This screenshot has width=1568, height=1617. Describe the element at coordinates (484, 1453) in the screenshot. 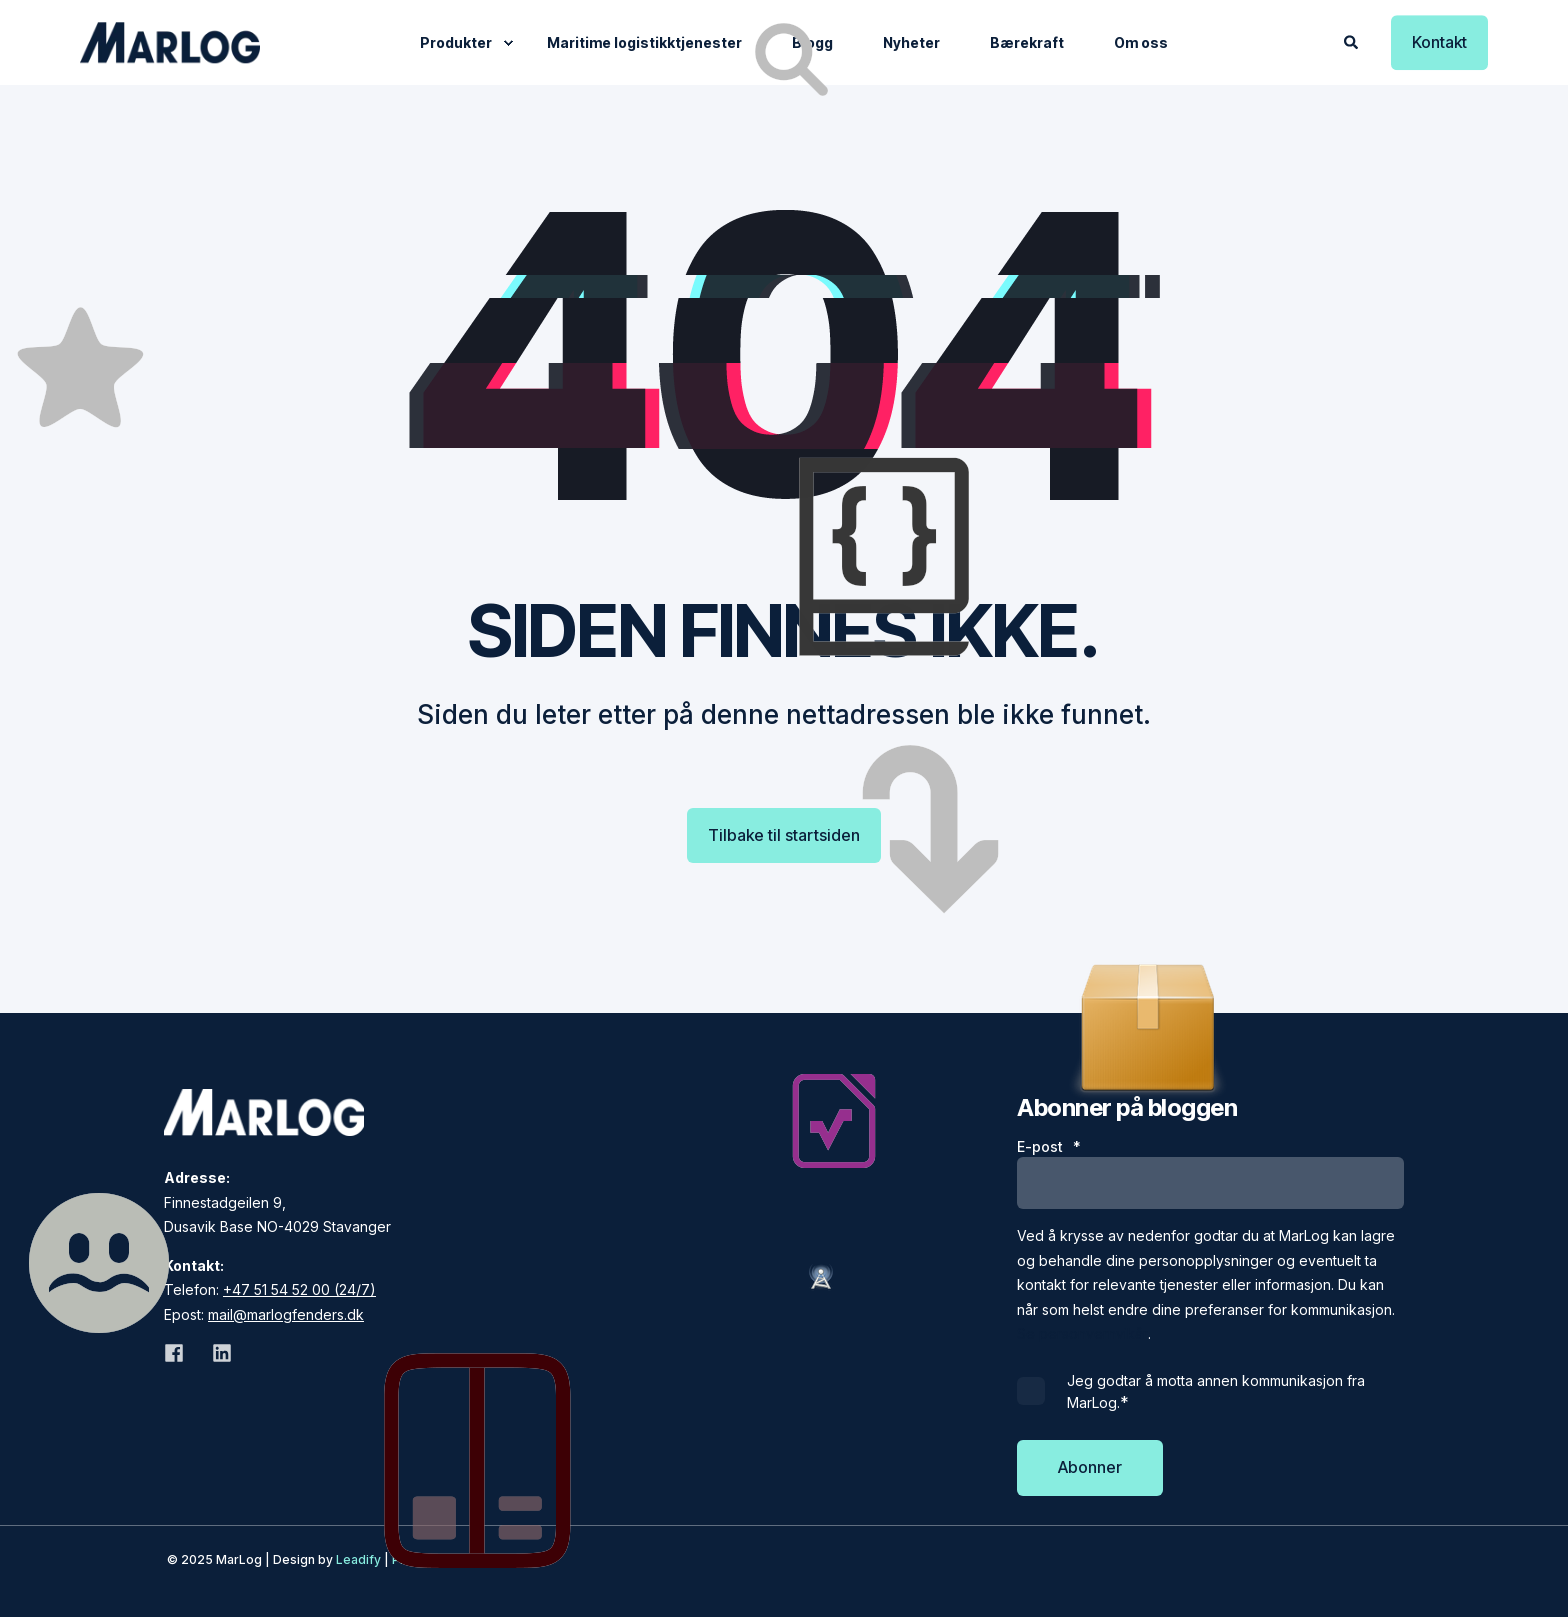

I see `open the packages app` at that location.